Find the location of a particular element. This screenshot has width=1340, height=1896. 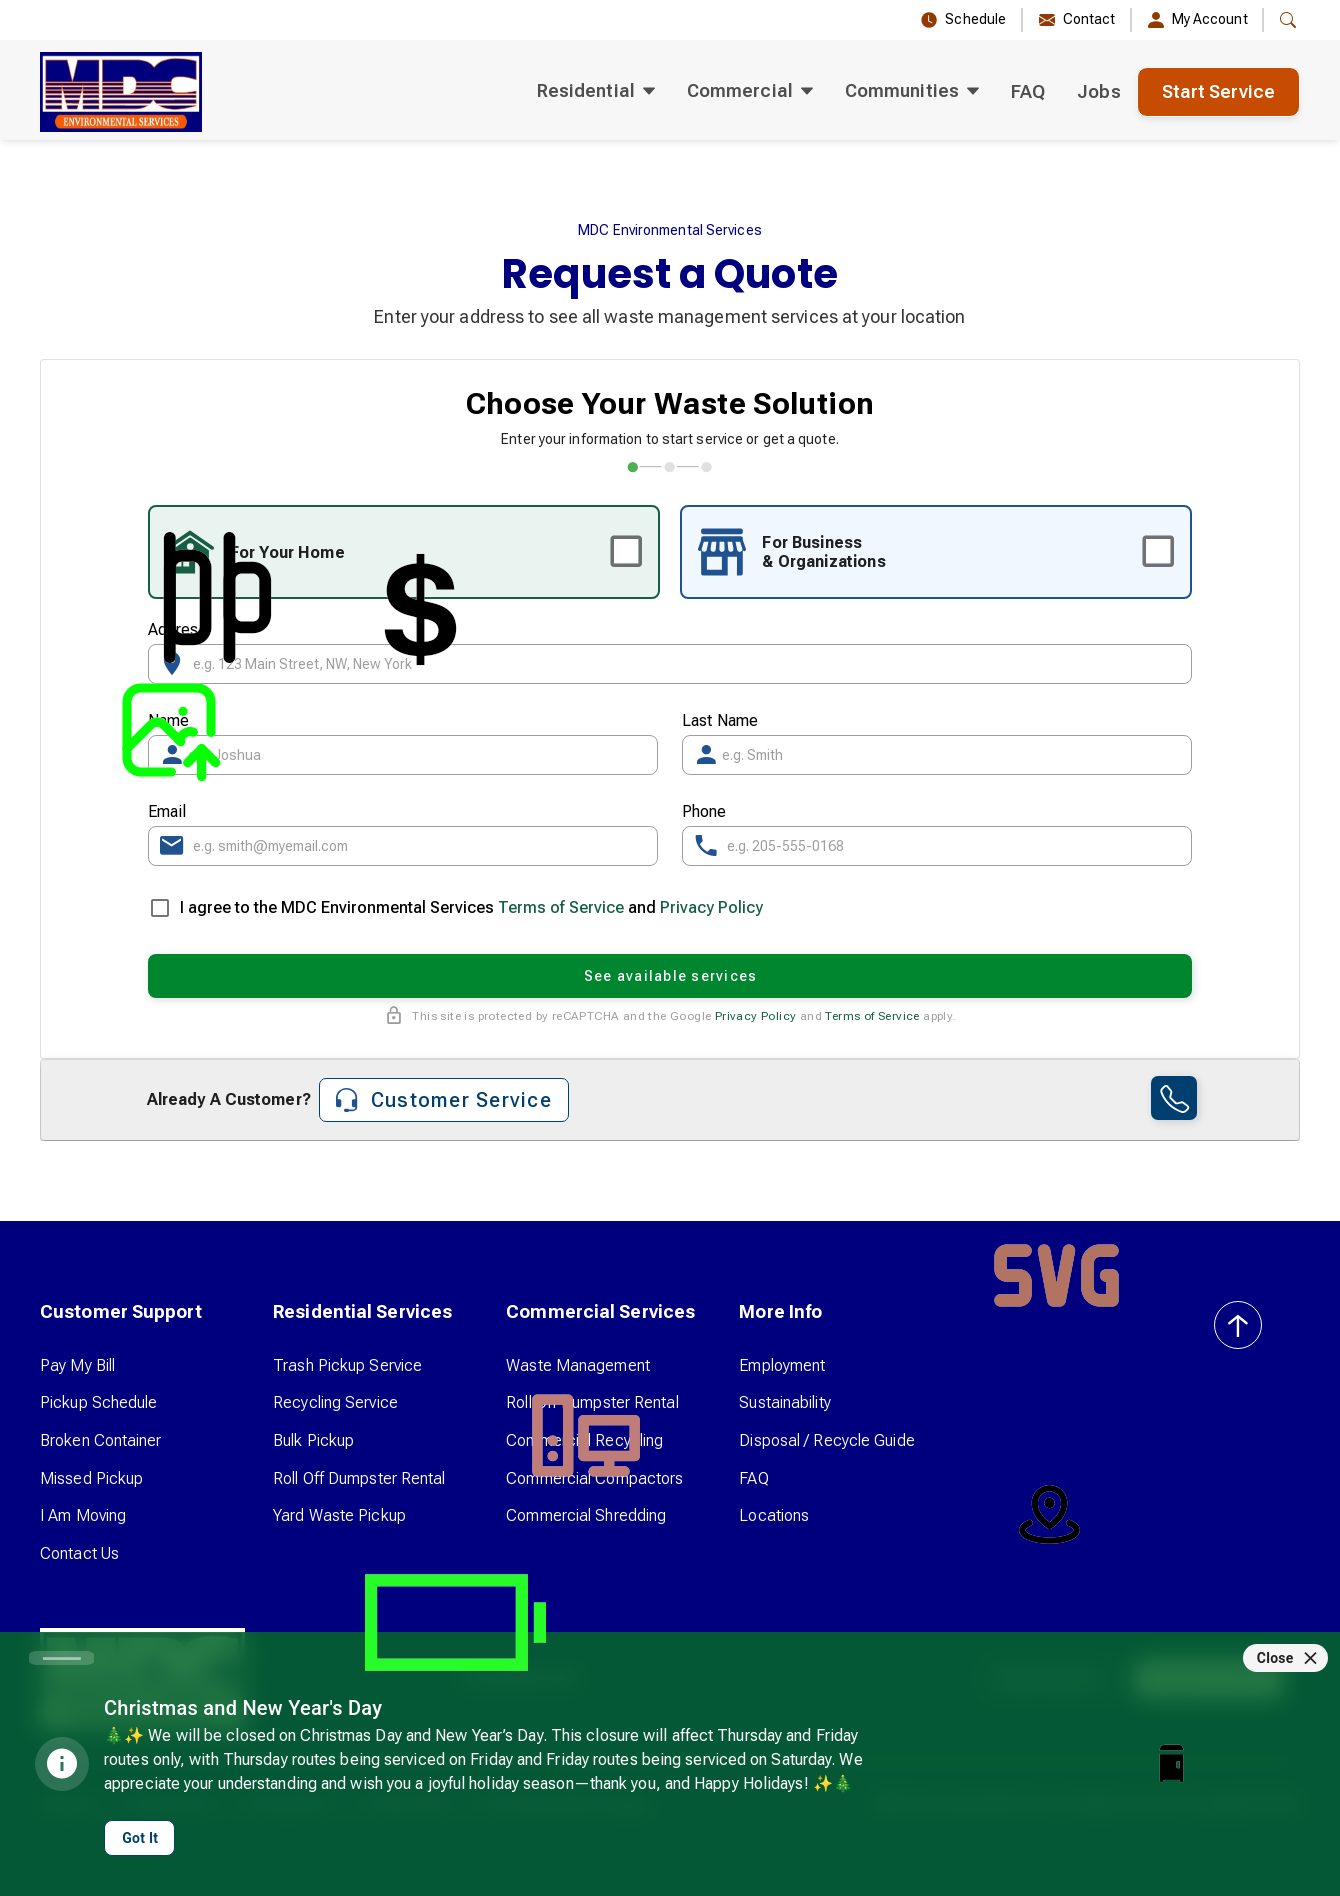

indicates an SVG file format is located at coordinates (1056, 1275).